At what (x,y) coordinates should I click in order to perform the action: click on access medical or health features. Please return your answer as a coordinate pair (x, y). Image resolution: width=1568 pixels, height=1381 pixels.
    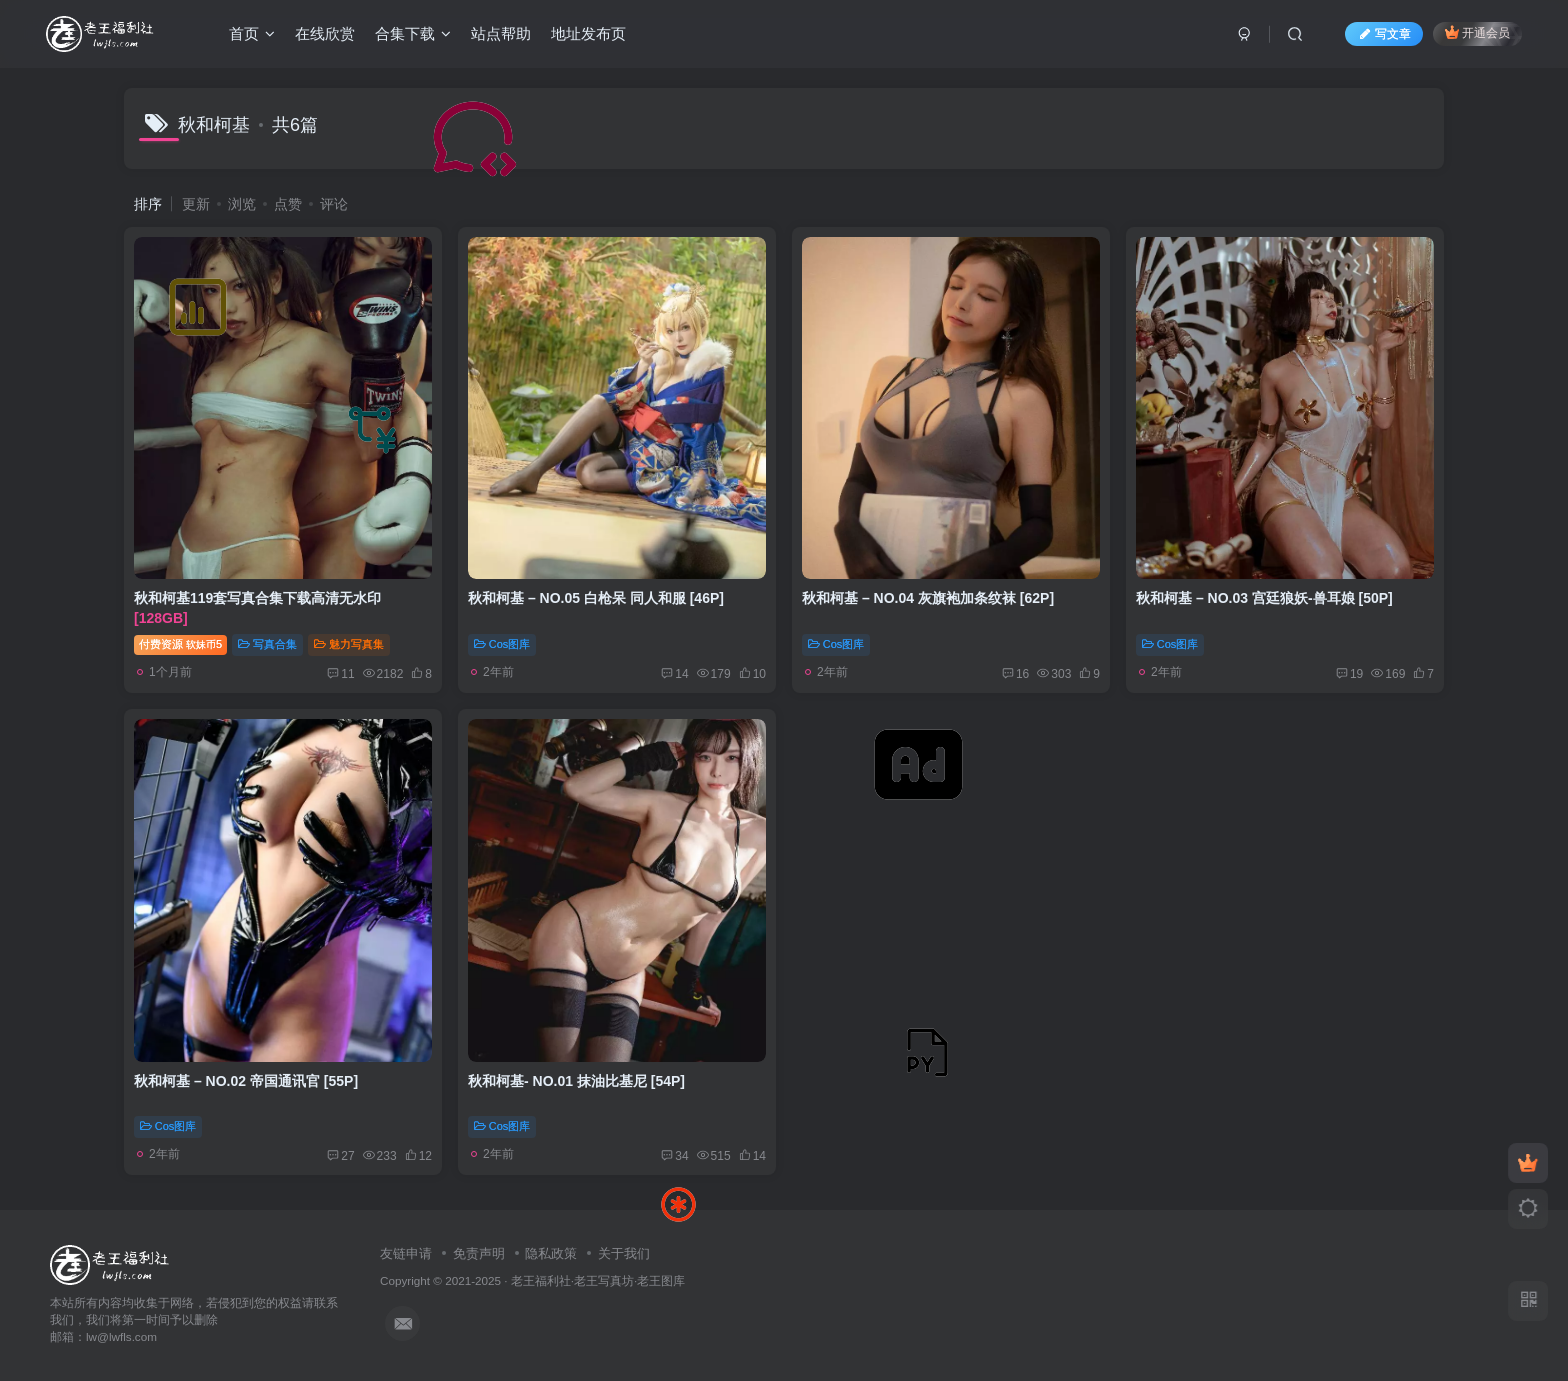
    Looking at the image, I should click on (678, 1204).